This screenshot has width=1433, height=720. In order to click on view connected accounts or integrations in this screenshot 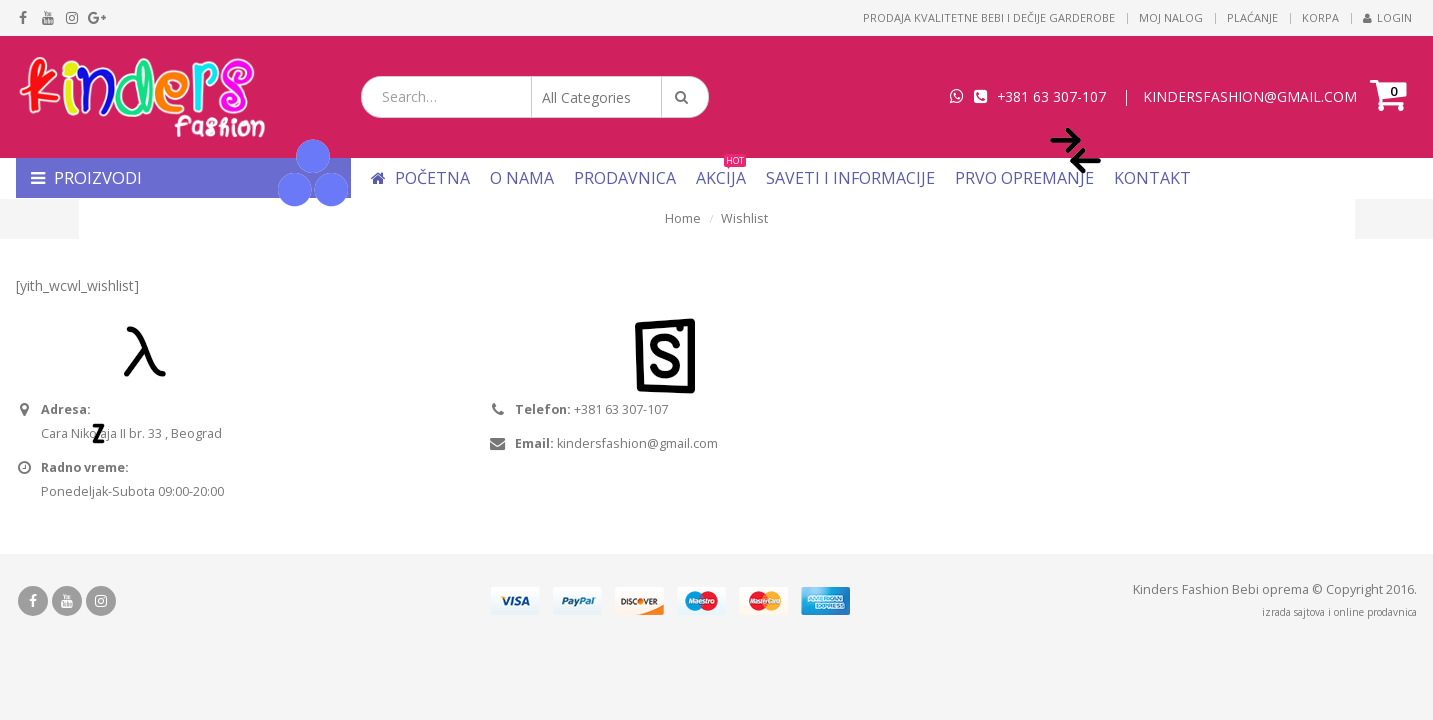, I will do `click(313, 173)`.